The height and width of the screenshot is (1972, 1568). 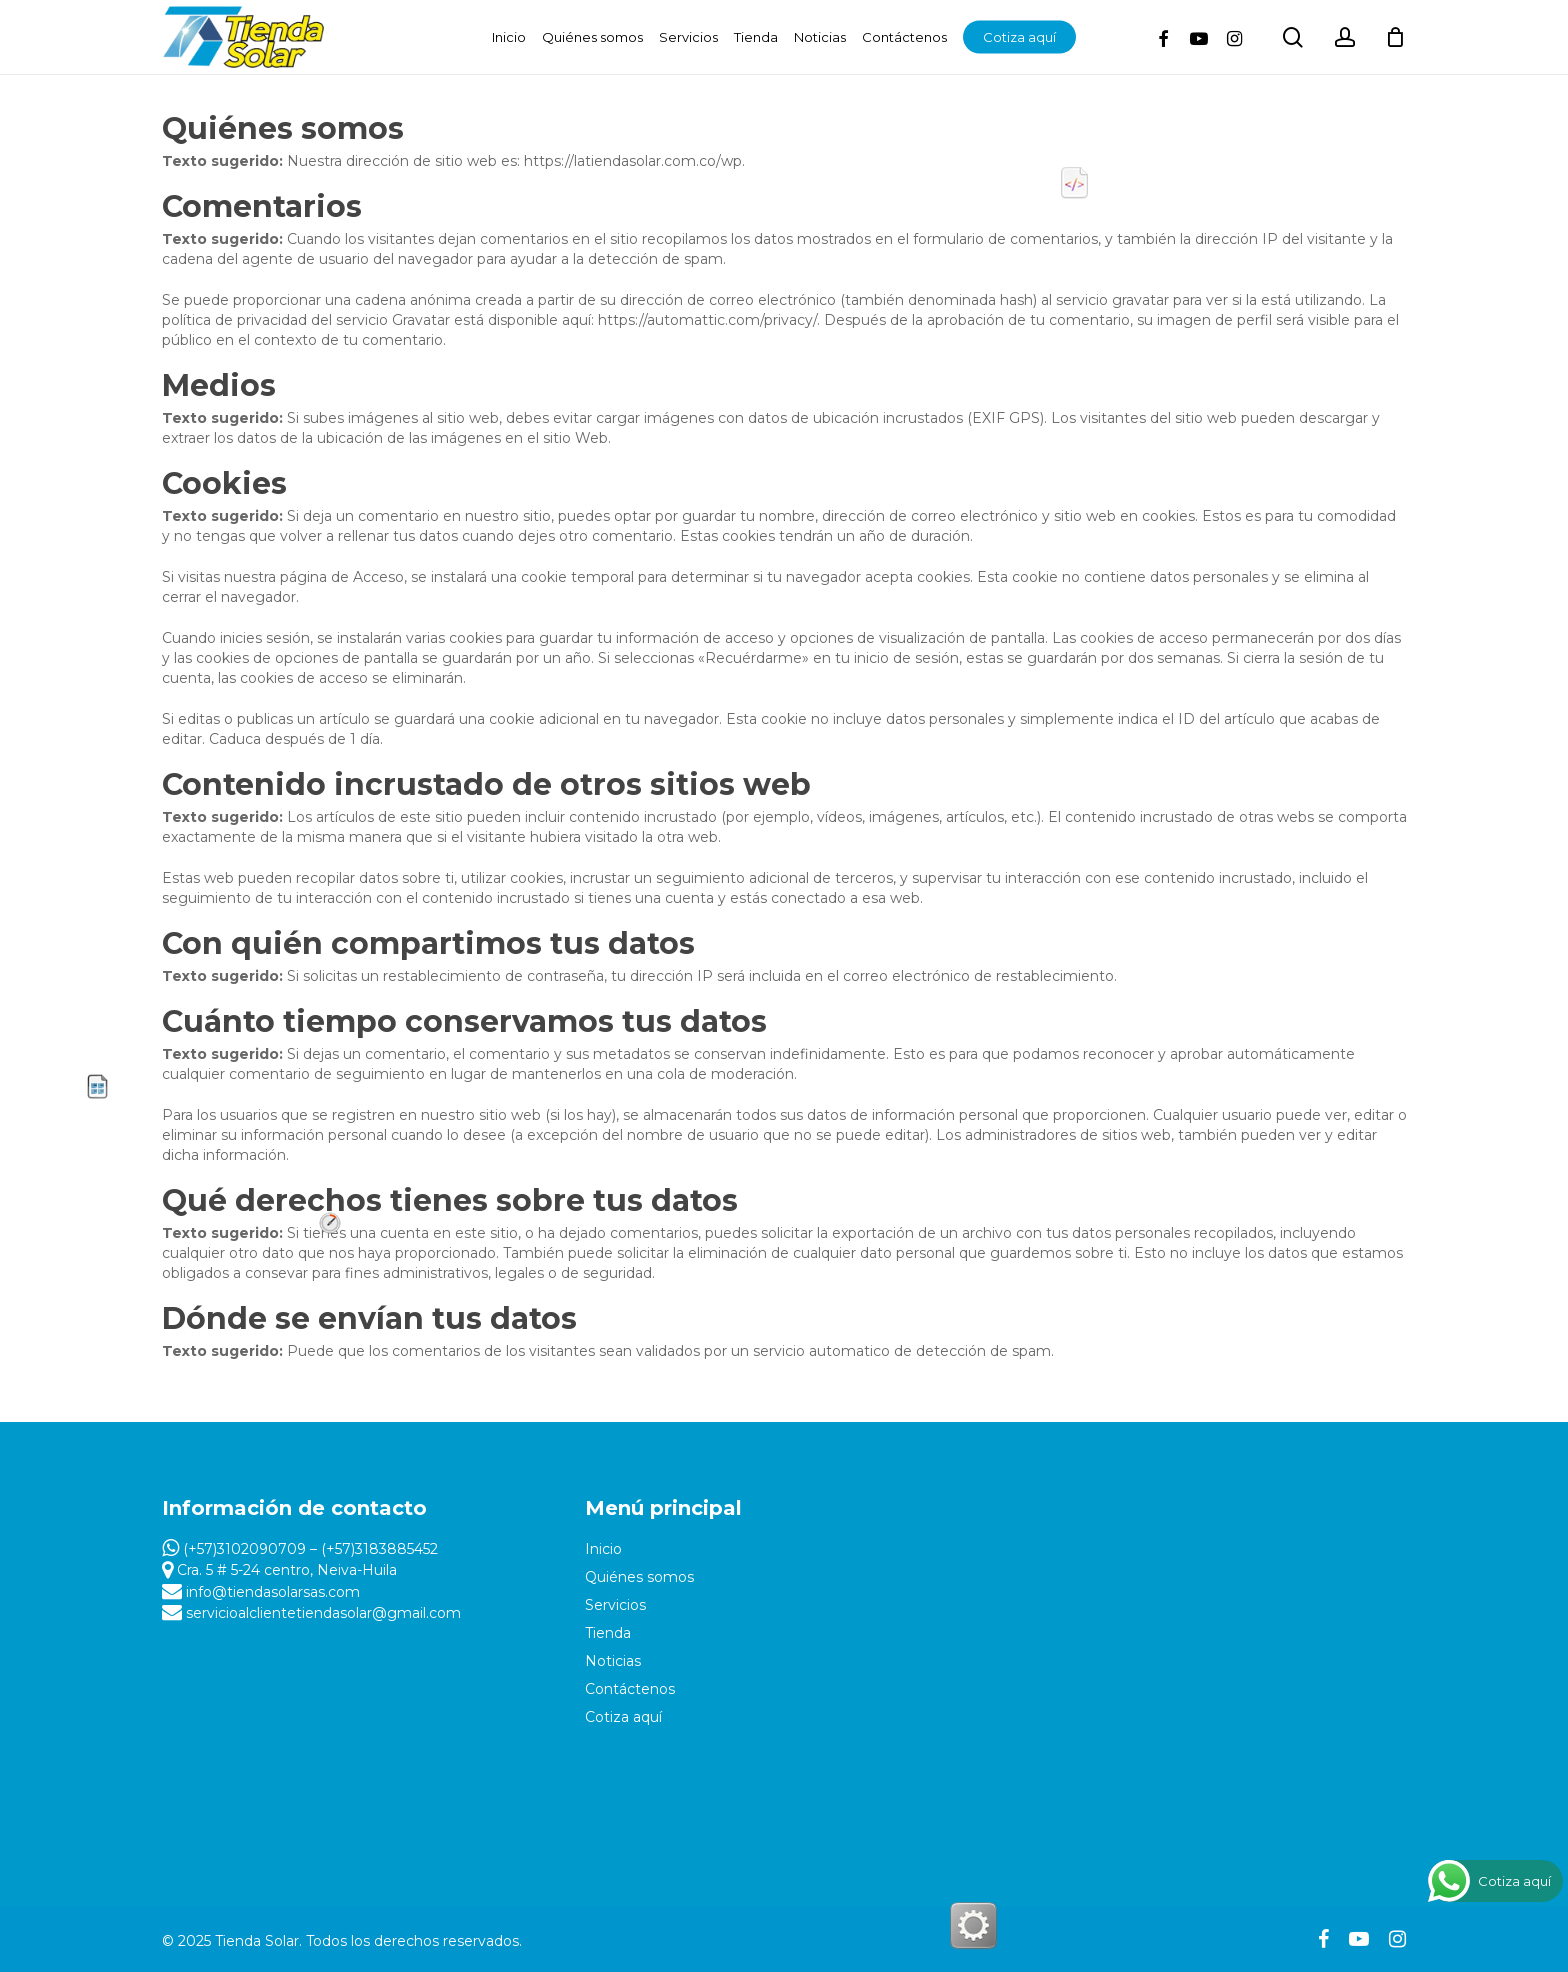 I want to click on launch sysprof system profiler, so click(x=330, y=1223).